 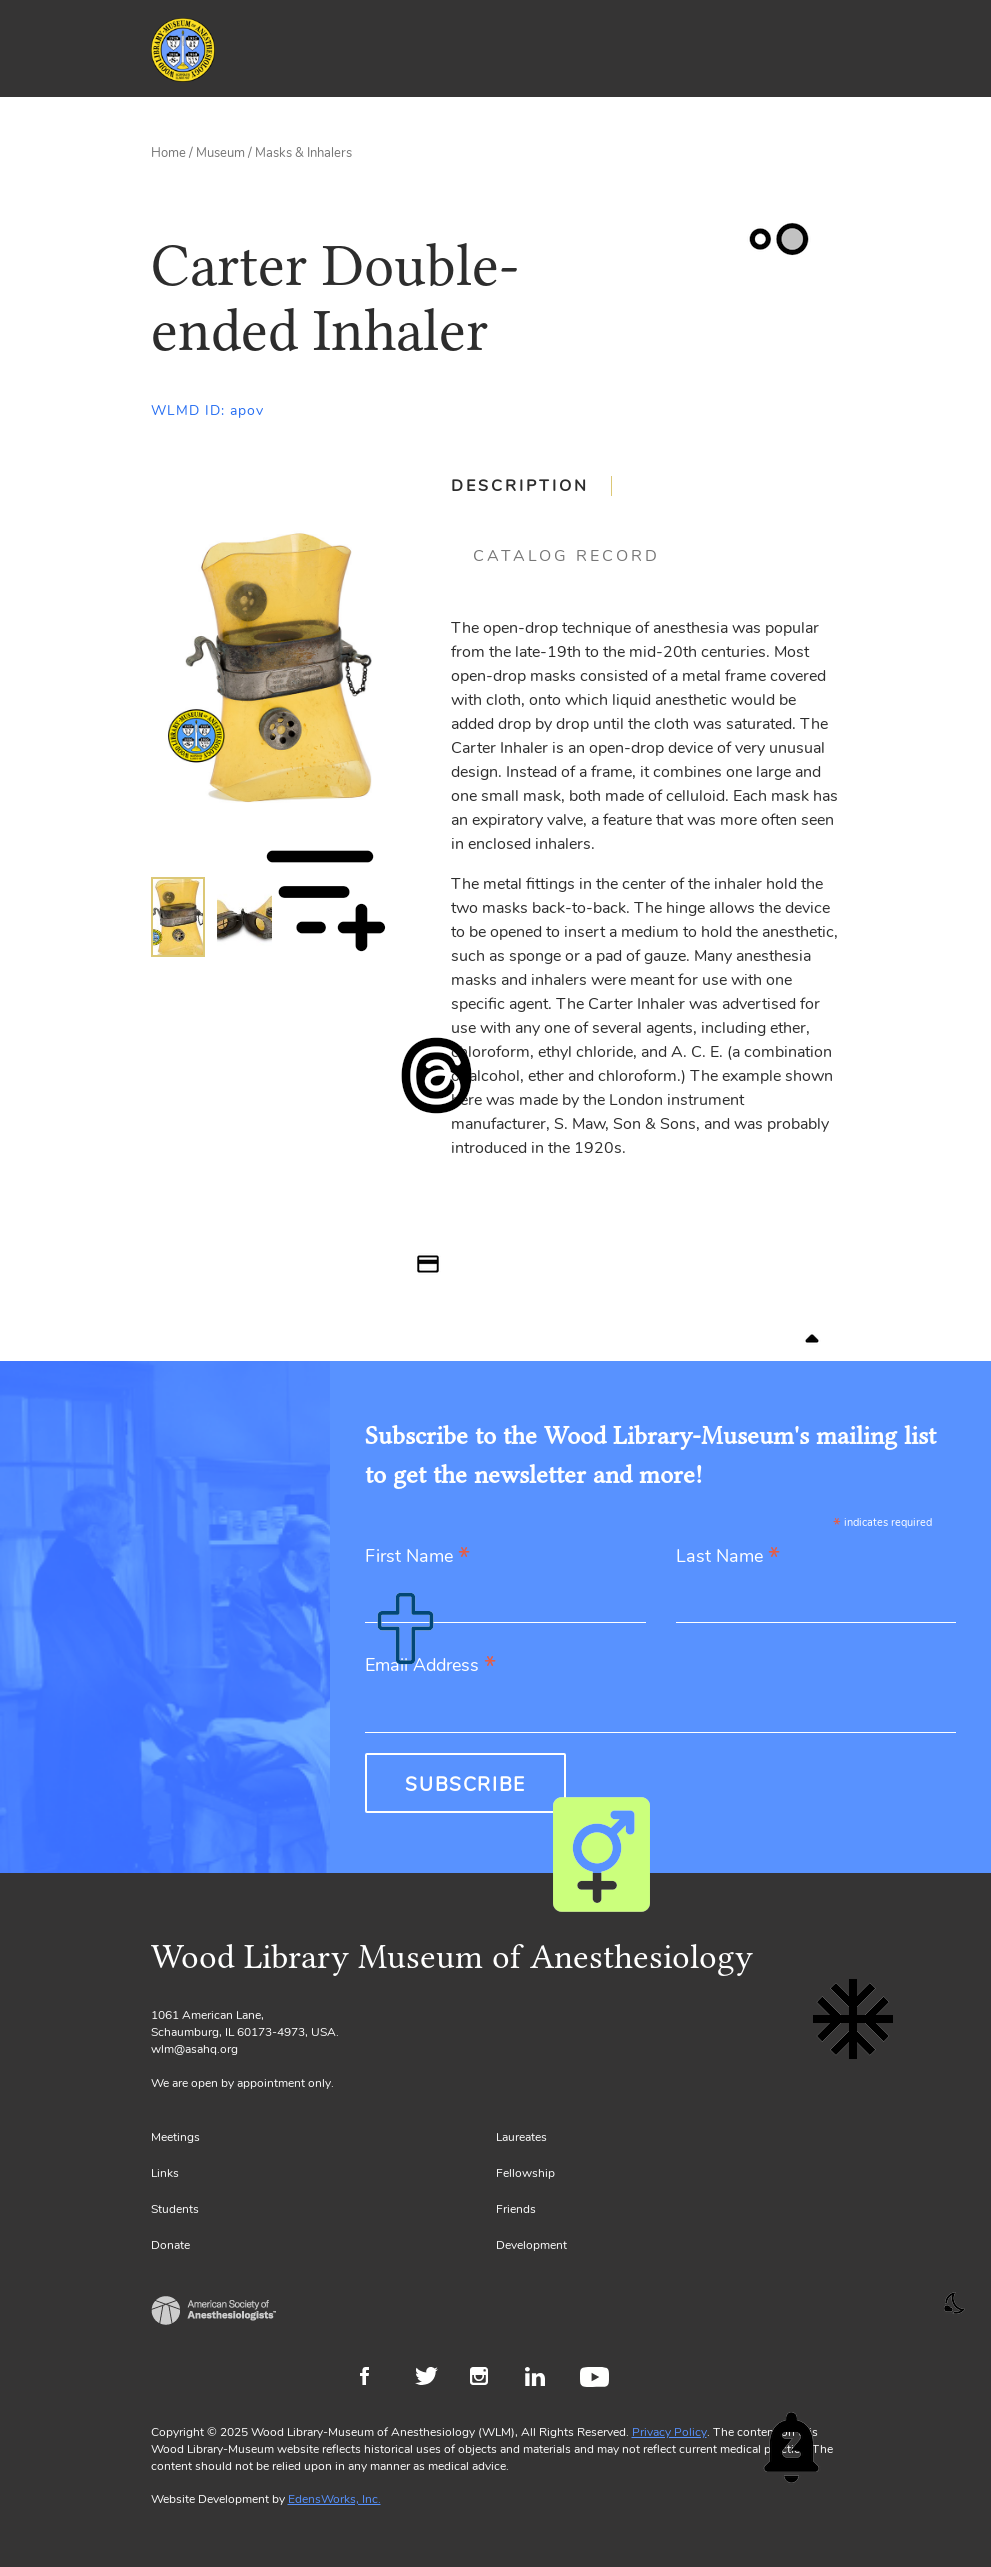 I want to click on access payment methods, so click(x=428, y=1264).